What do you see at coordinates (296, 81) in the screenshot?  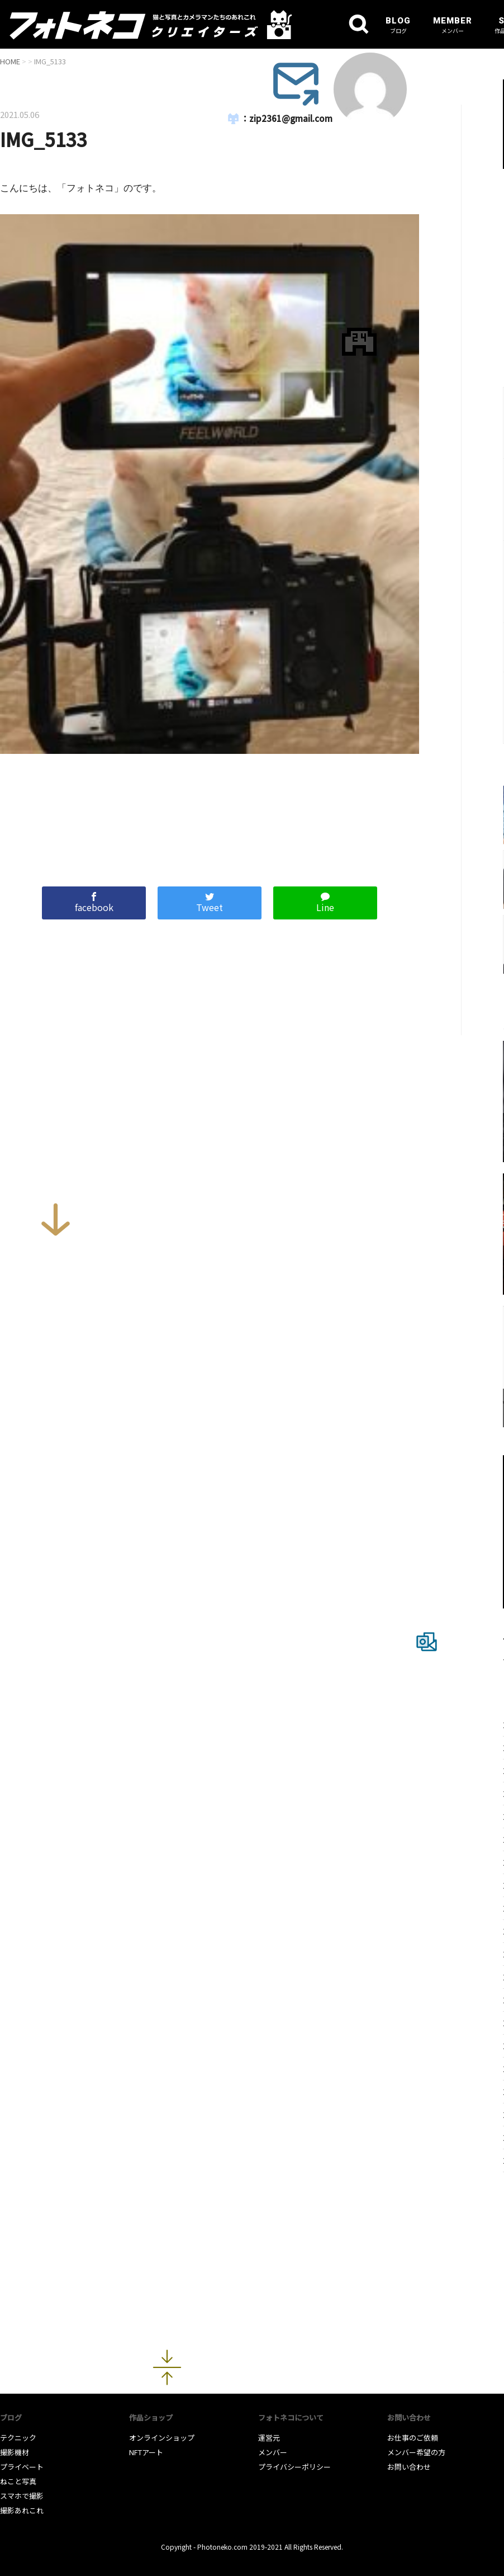 I see `share this email with others` at bounding box center [296, 81].